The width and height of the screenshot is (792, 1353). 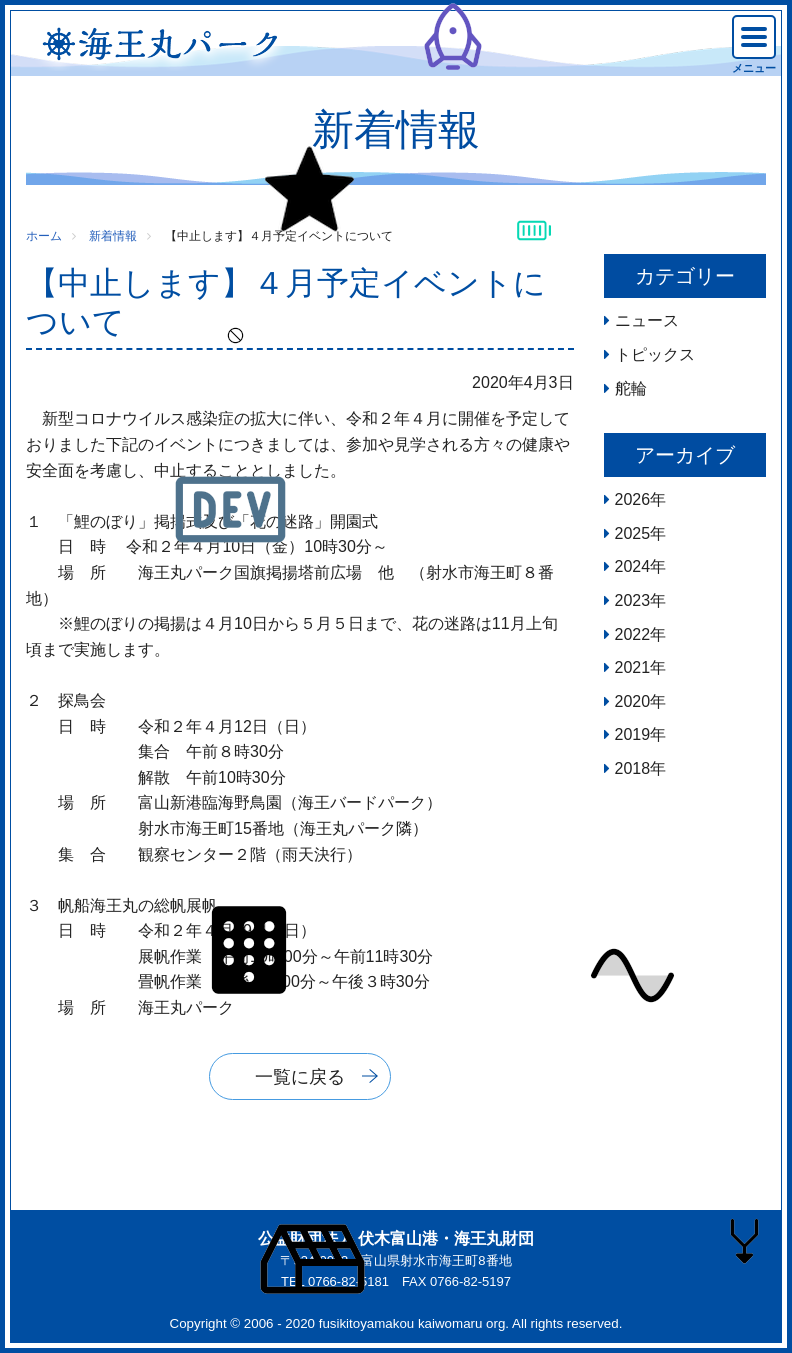 What do you see at coordinates (249, 950) in the screenshot?
I see `open numeric keypad for input` at bounding box center [249, 950].